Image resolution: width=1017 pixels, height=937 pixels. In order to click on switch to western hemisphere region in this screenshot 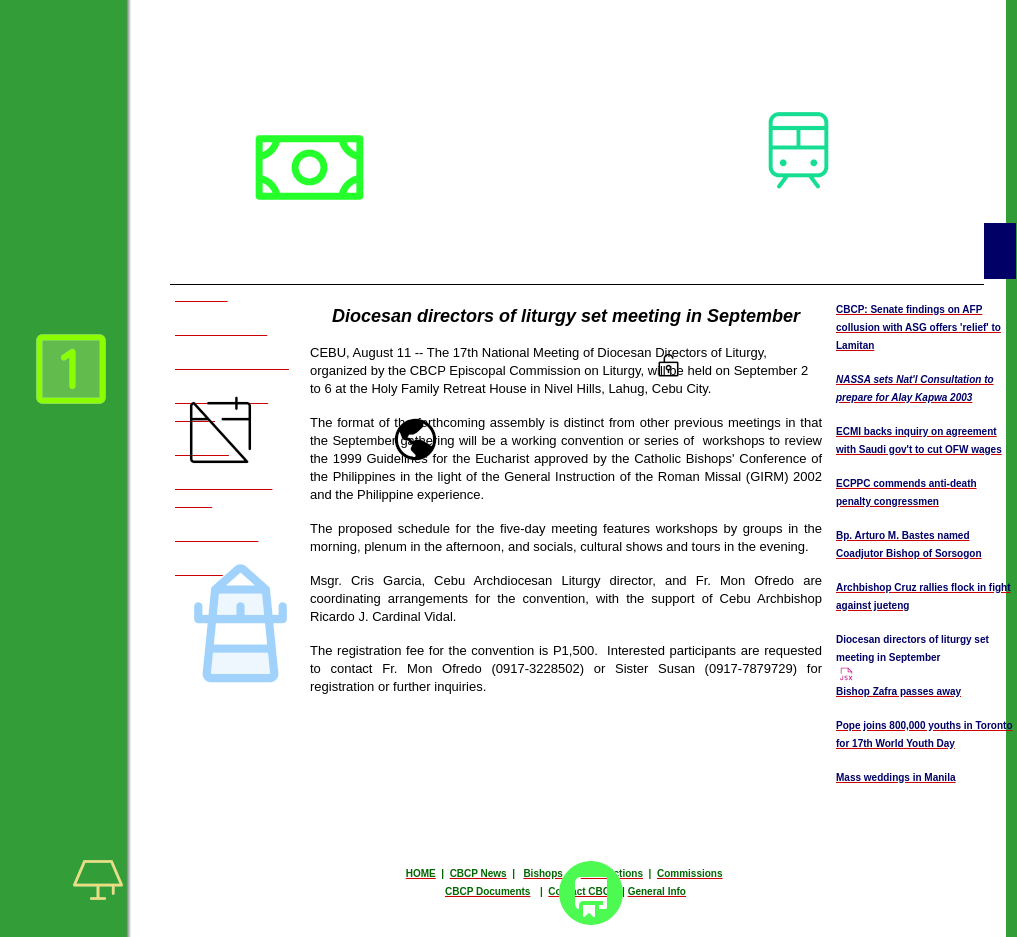, I will do `click(415, 439)`.